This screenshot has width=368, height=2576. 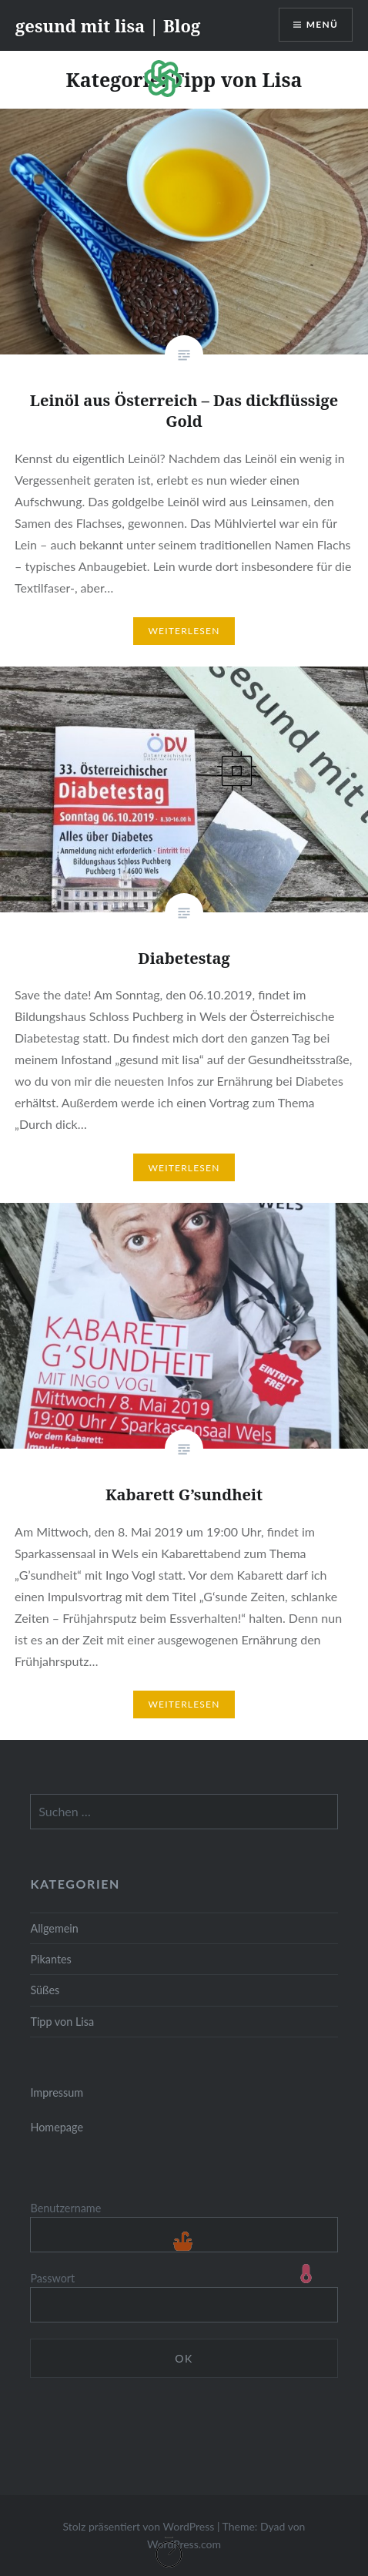 What do you see at coordinates (236, 771) in the screenshot?
I see `view CPU or processor information` at bounding box center [236, 771].